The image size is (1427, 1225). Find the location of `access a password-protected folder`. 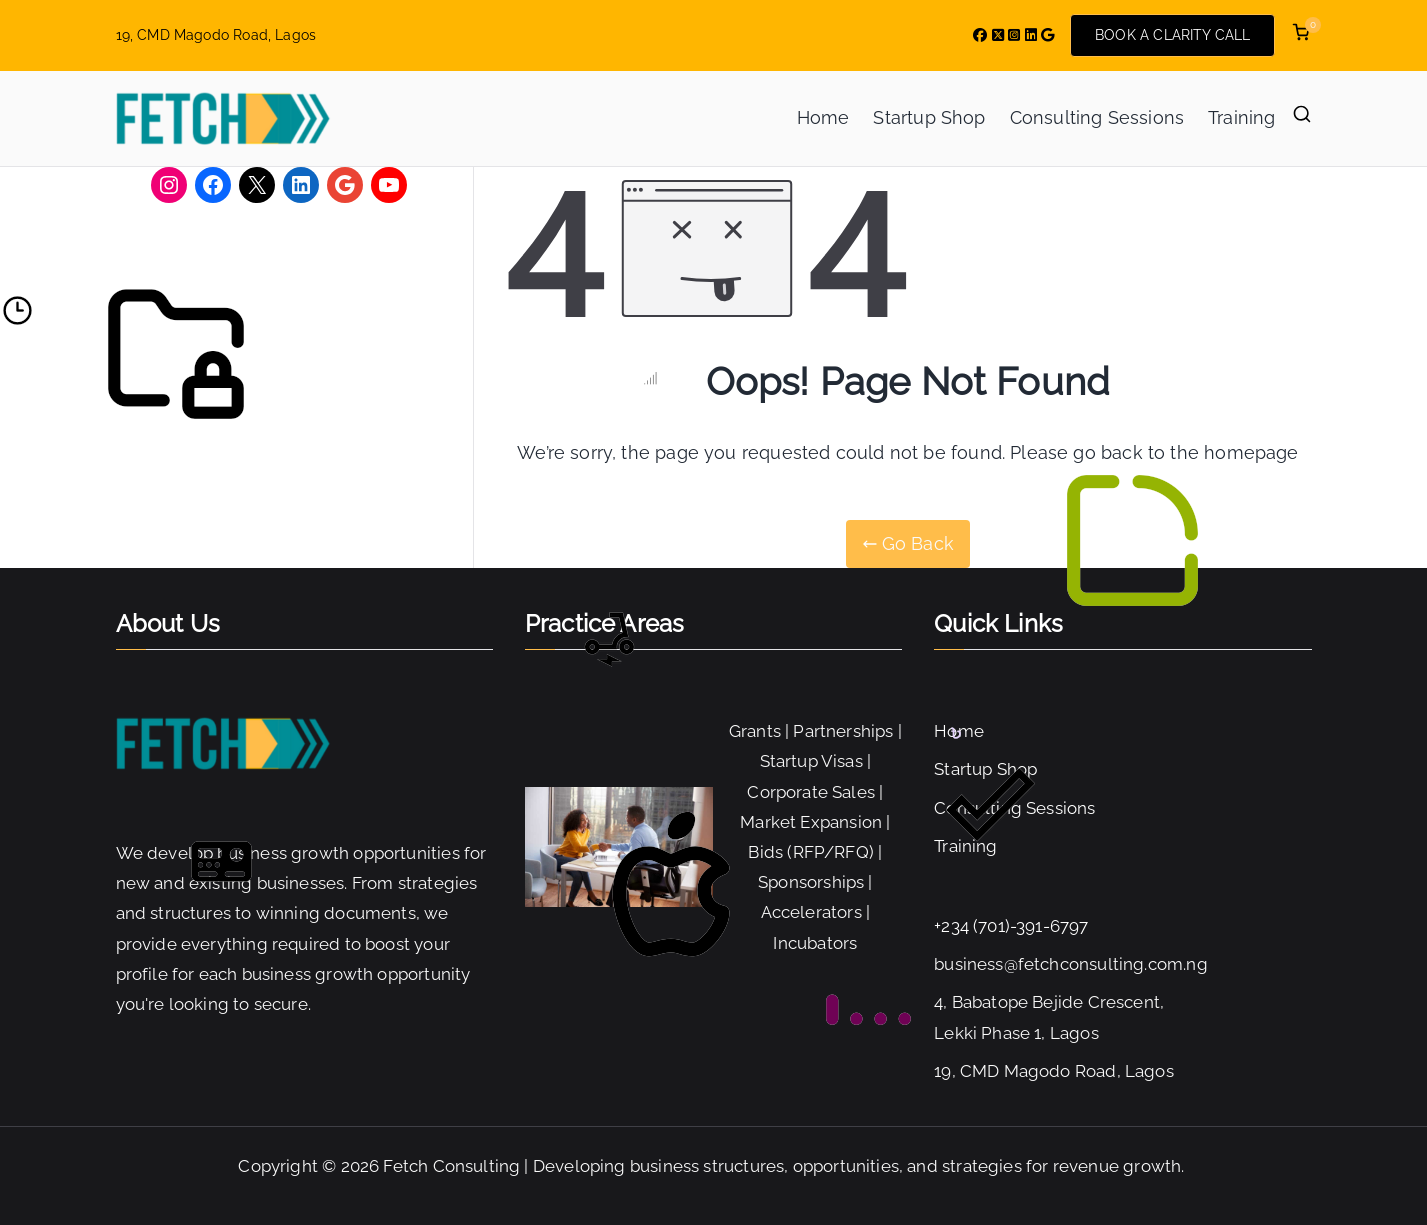

access a password-protected folder is located at coordinates (176, 351).